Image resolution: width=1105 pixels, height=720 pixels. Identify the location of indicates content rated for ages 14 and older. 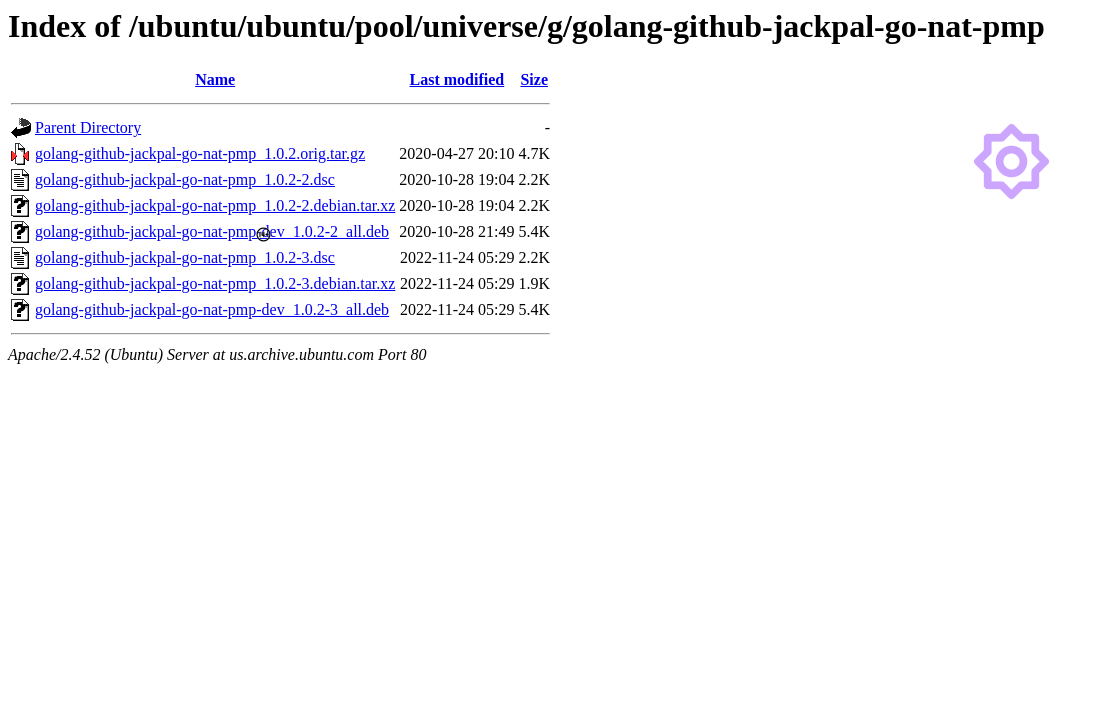
(263, 234).